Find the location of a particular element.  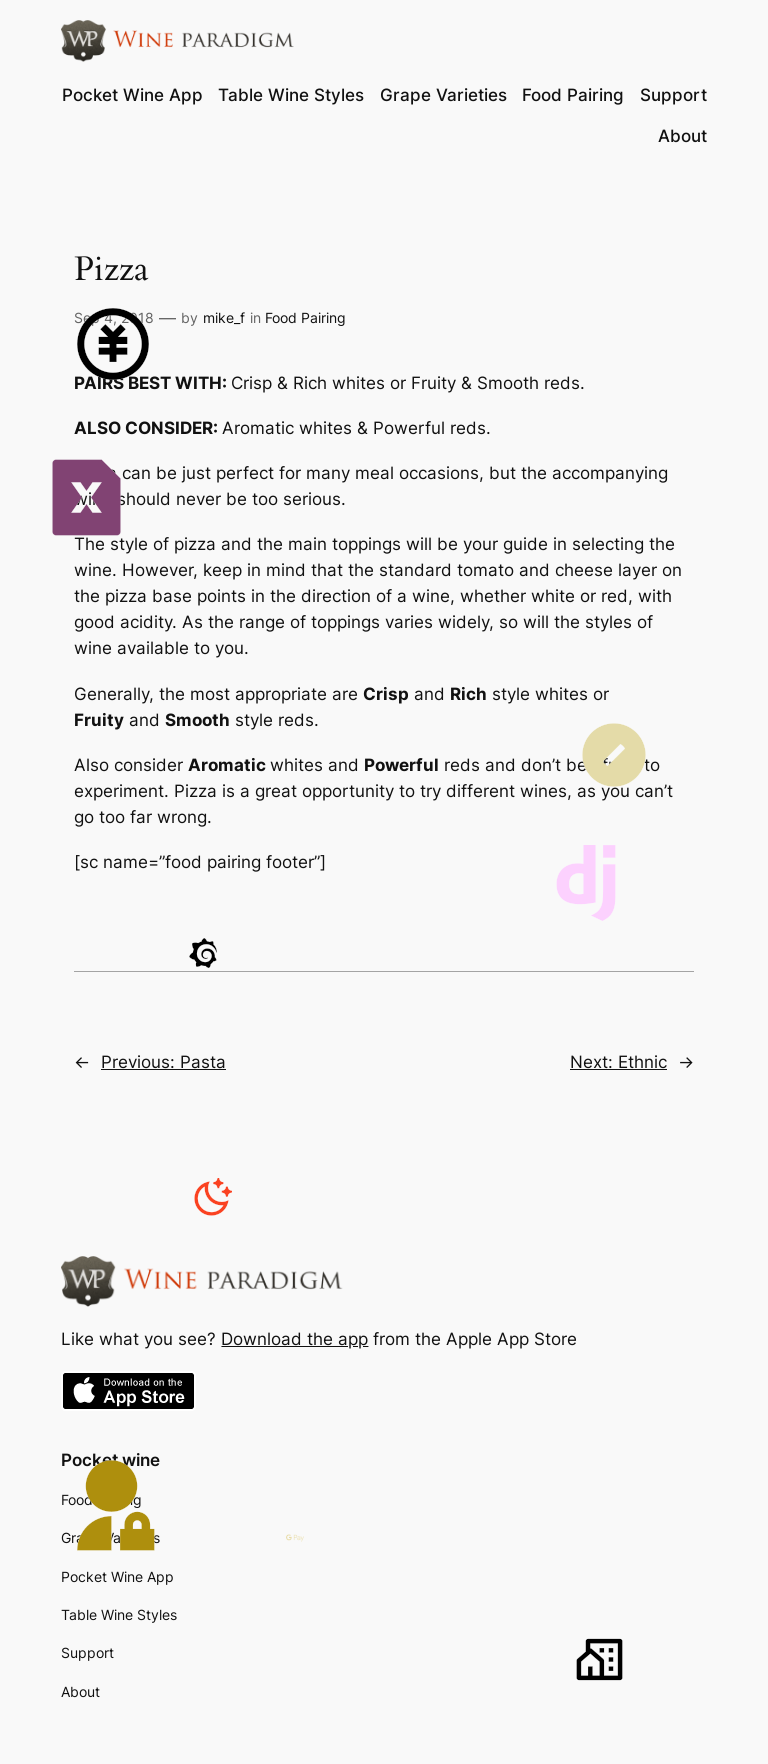

Django web framework logo is located at coordinates (586, 883).